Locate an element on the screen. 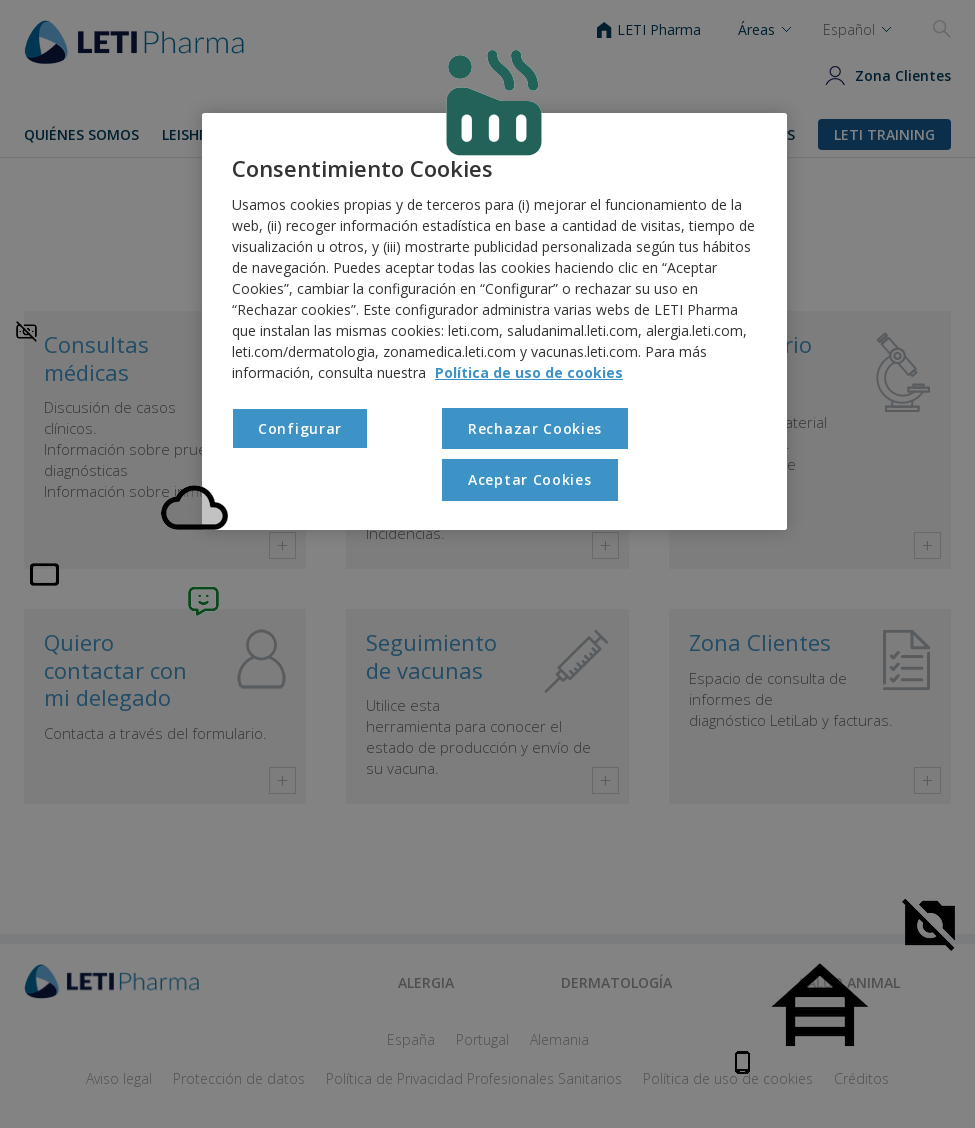  photography not allowed in this area is located at coordinates (930, 923).